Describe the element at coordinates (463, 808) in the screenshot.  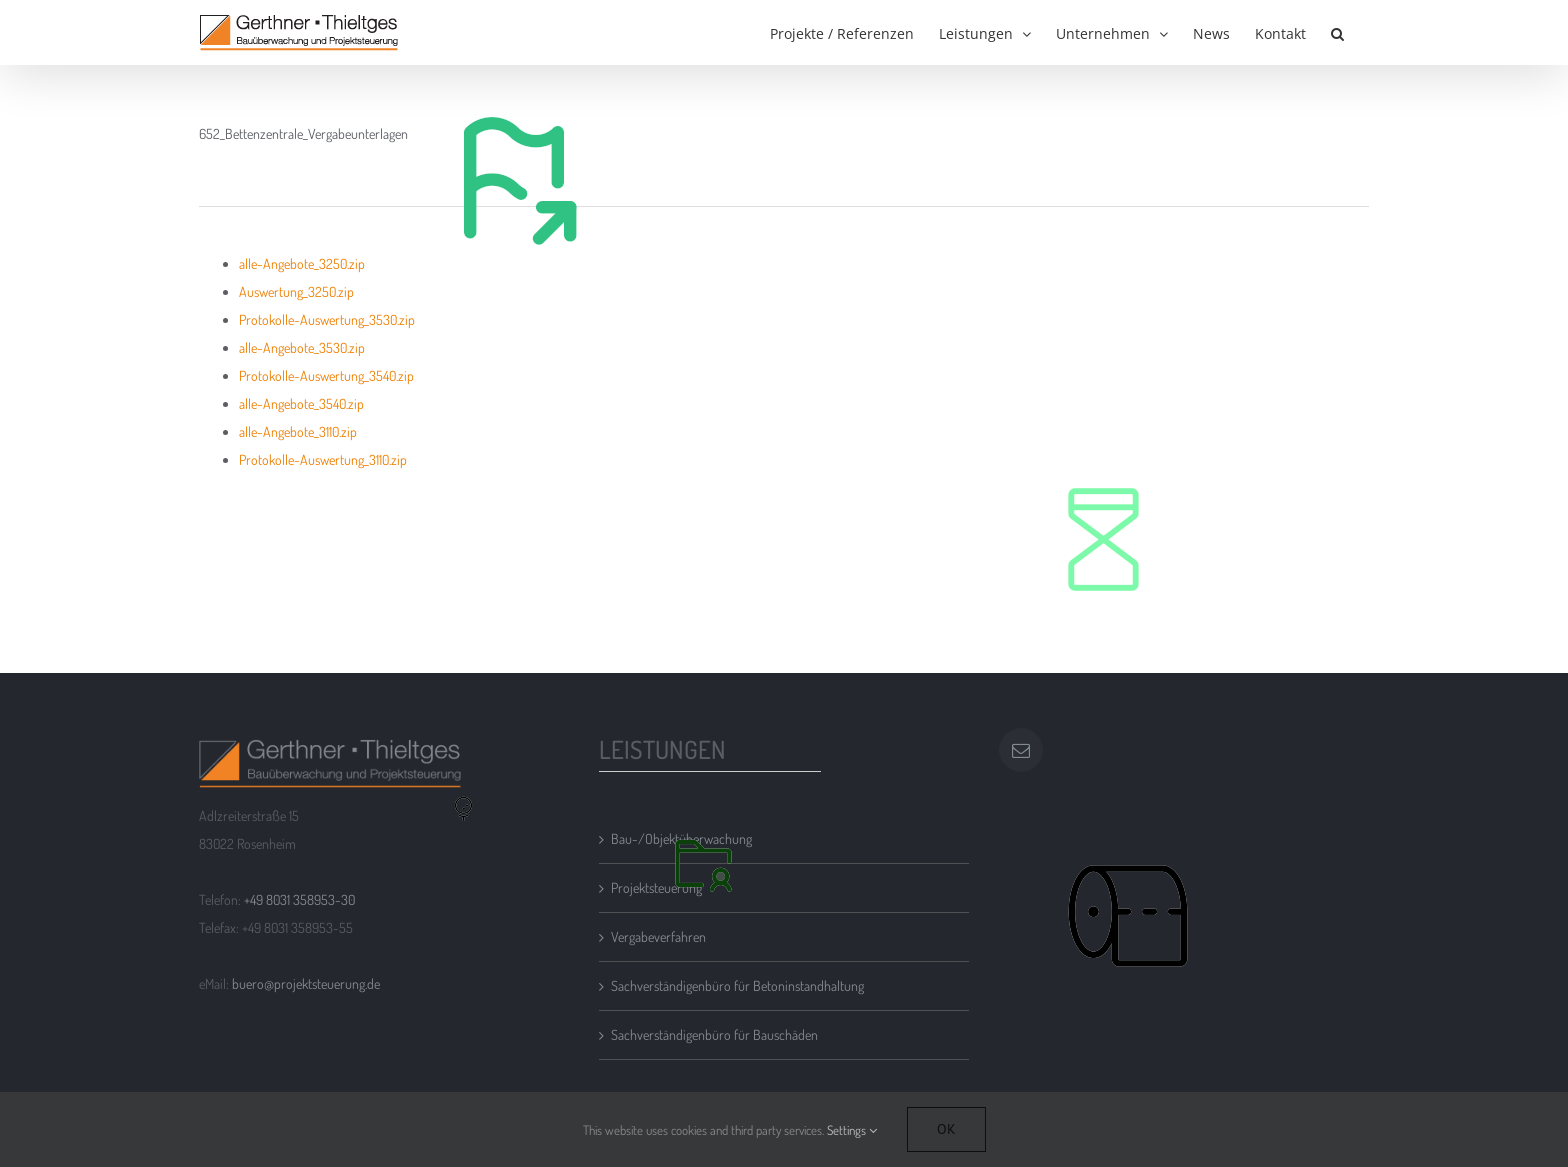
I see `access golf-related features or content` at that location.